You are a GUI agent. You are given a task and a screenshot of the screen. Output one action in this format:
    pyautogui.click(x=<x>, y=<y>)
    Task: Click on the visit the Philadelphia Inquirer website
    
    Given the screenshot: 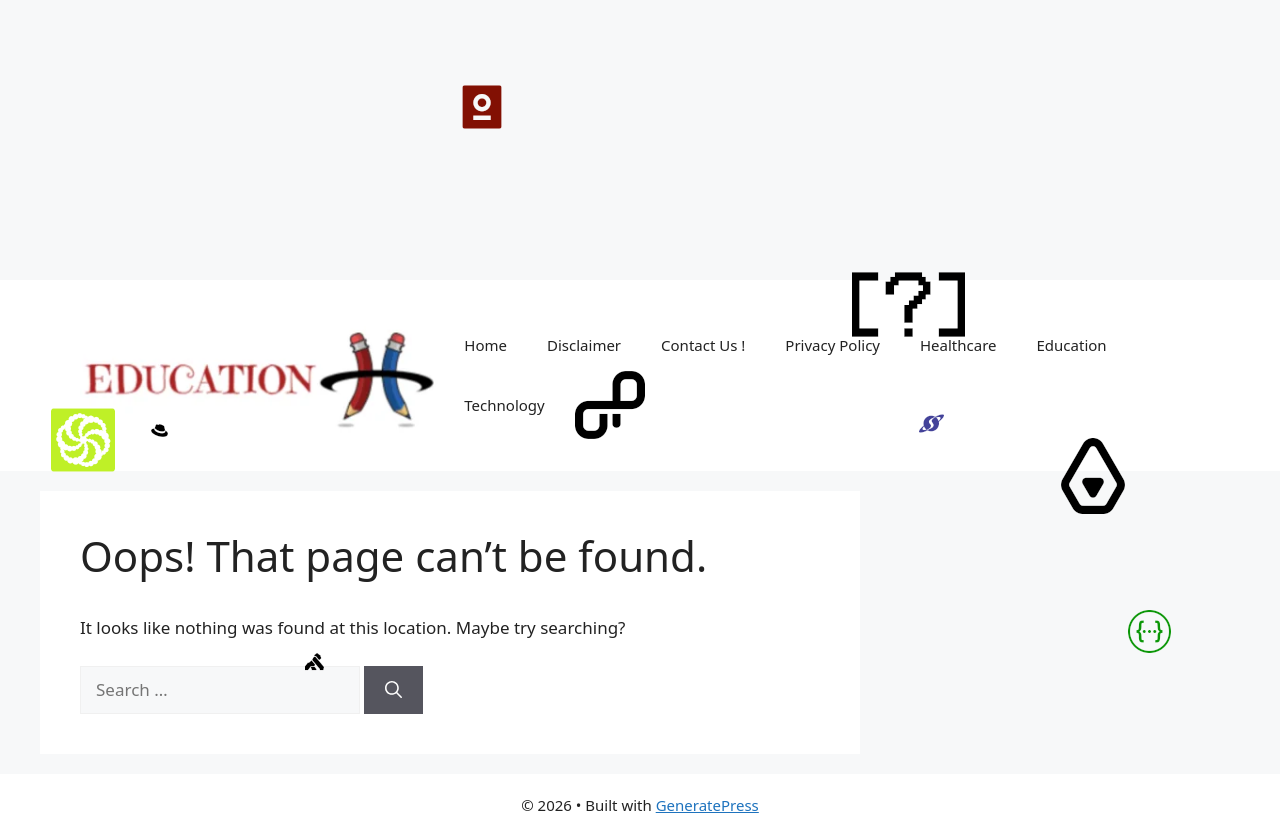 What is the action you would take?
    pyautogui.click(x=908, y=304)
    